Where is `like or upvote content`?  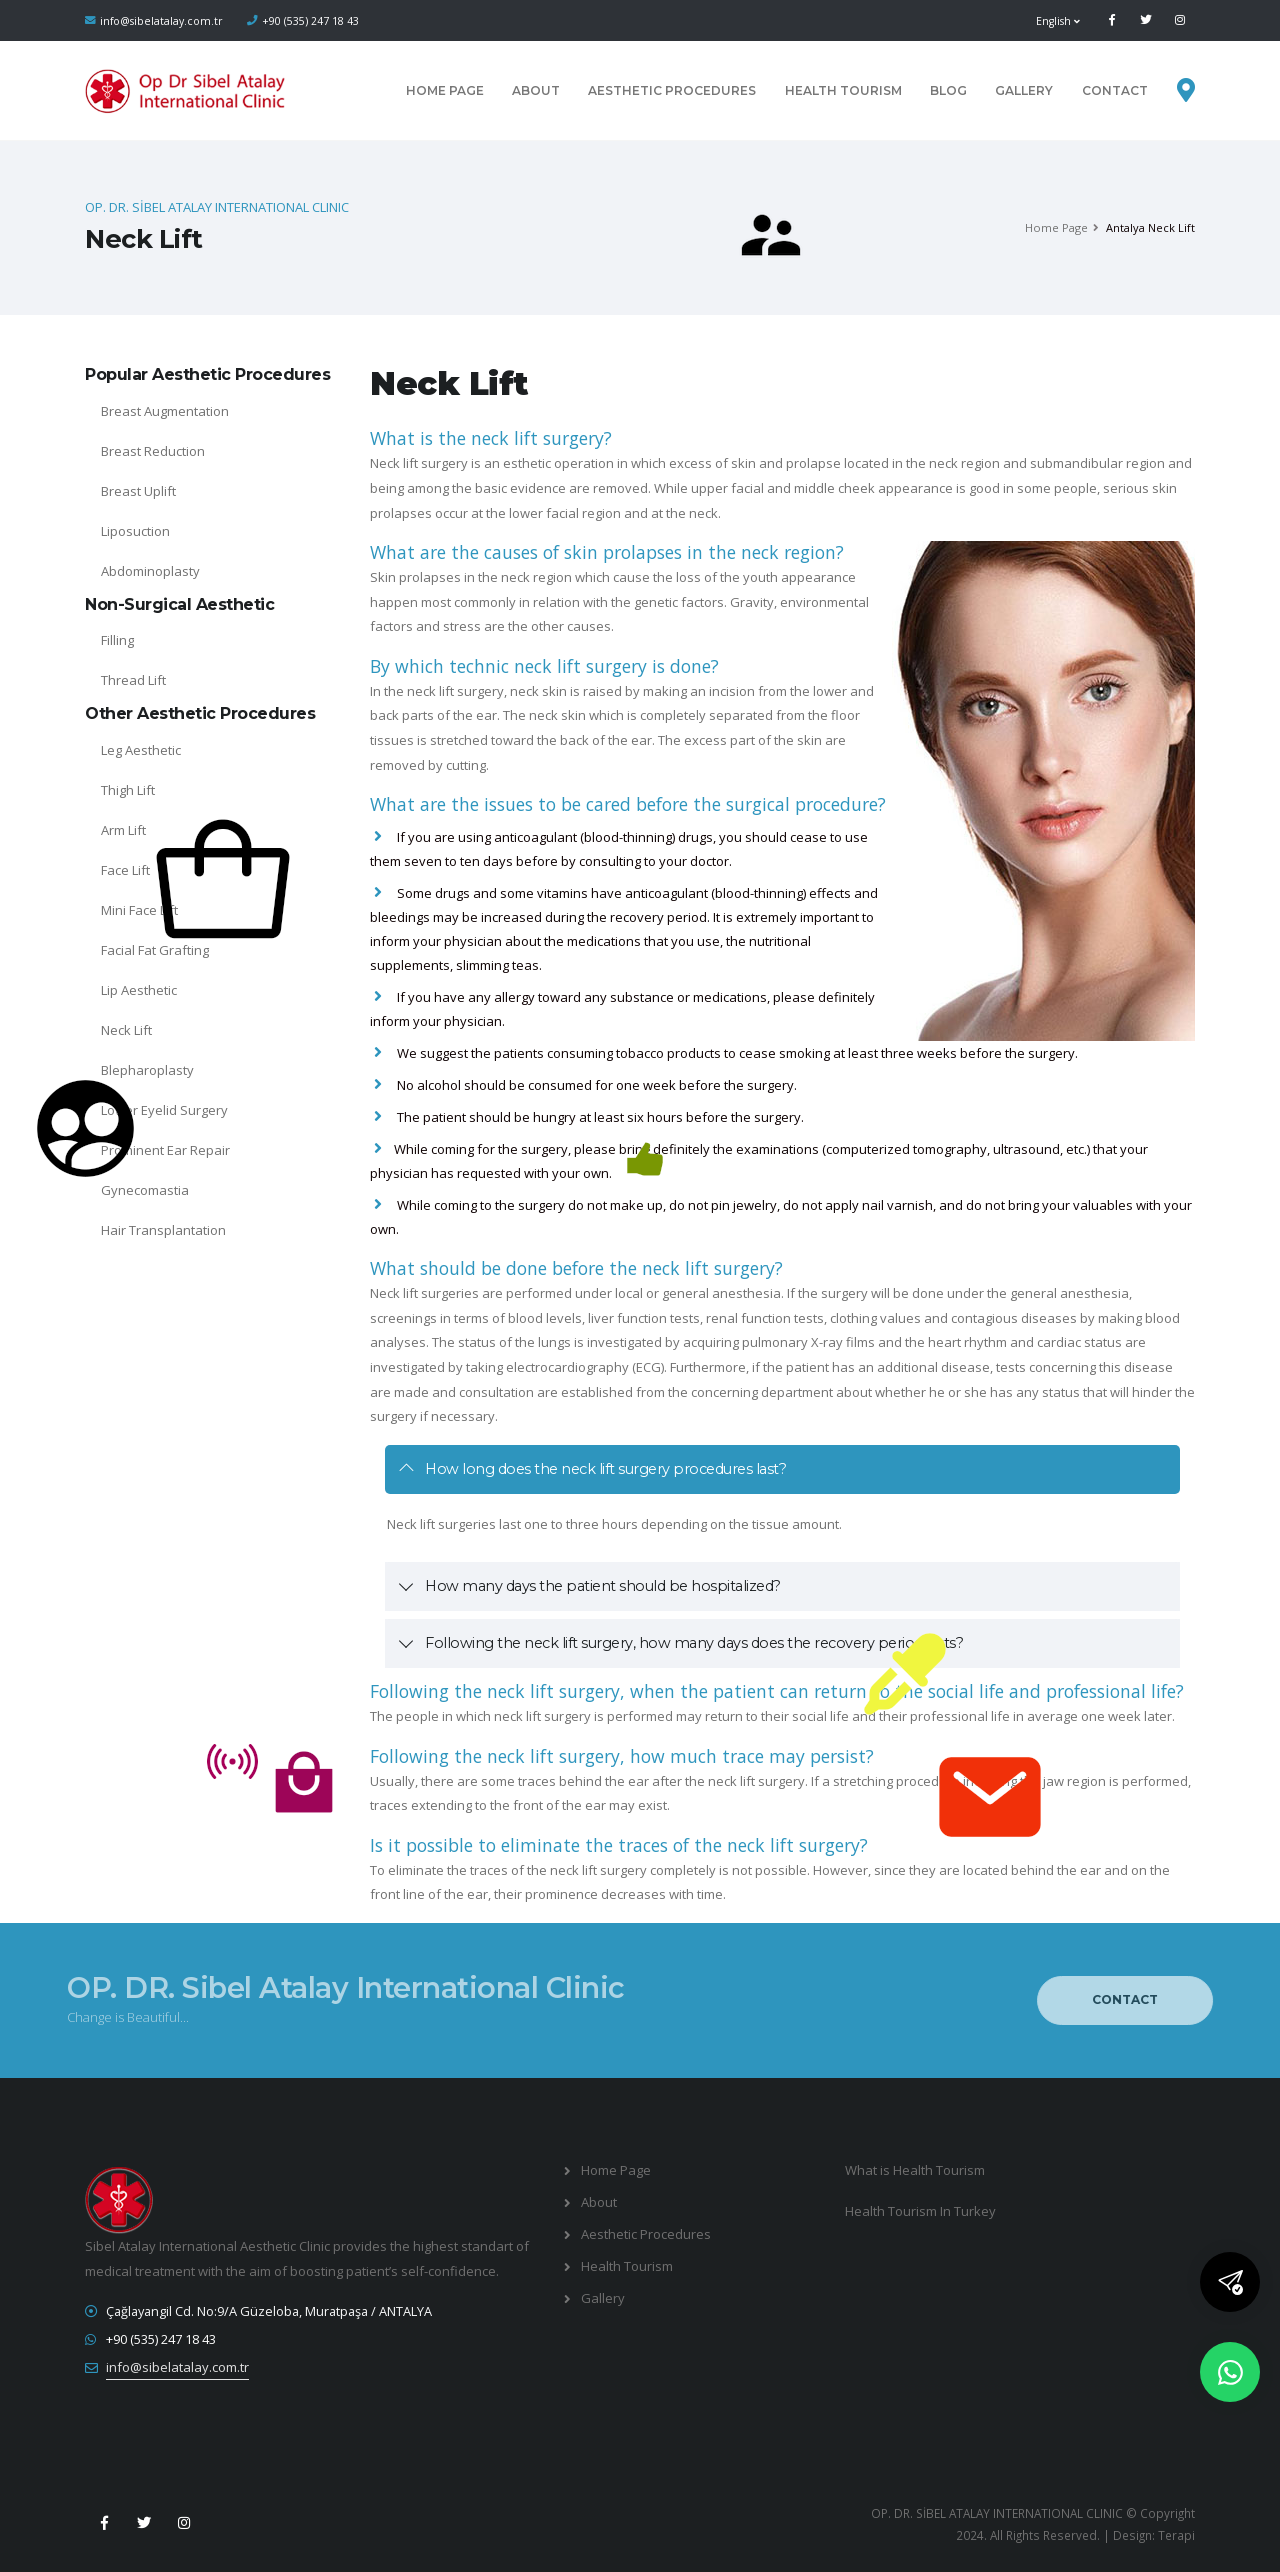 like or upvote content is located at coordinates (645, 1159).